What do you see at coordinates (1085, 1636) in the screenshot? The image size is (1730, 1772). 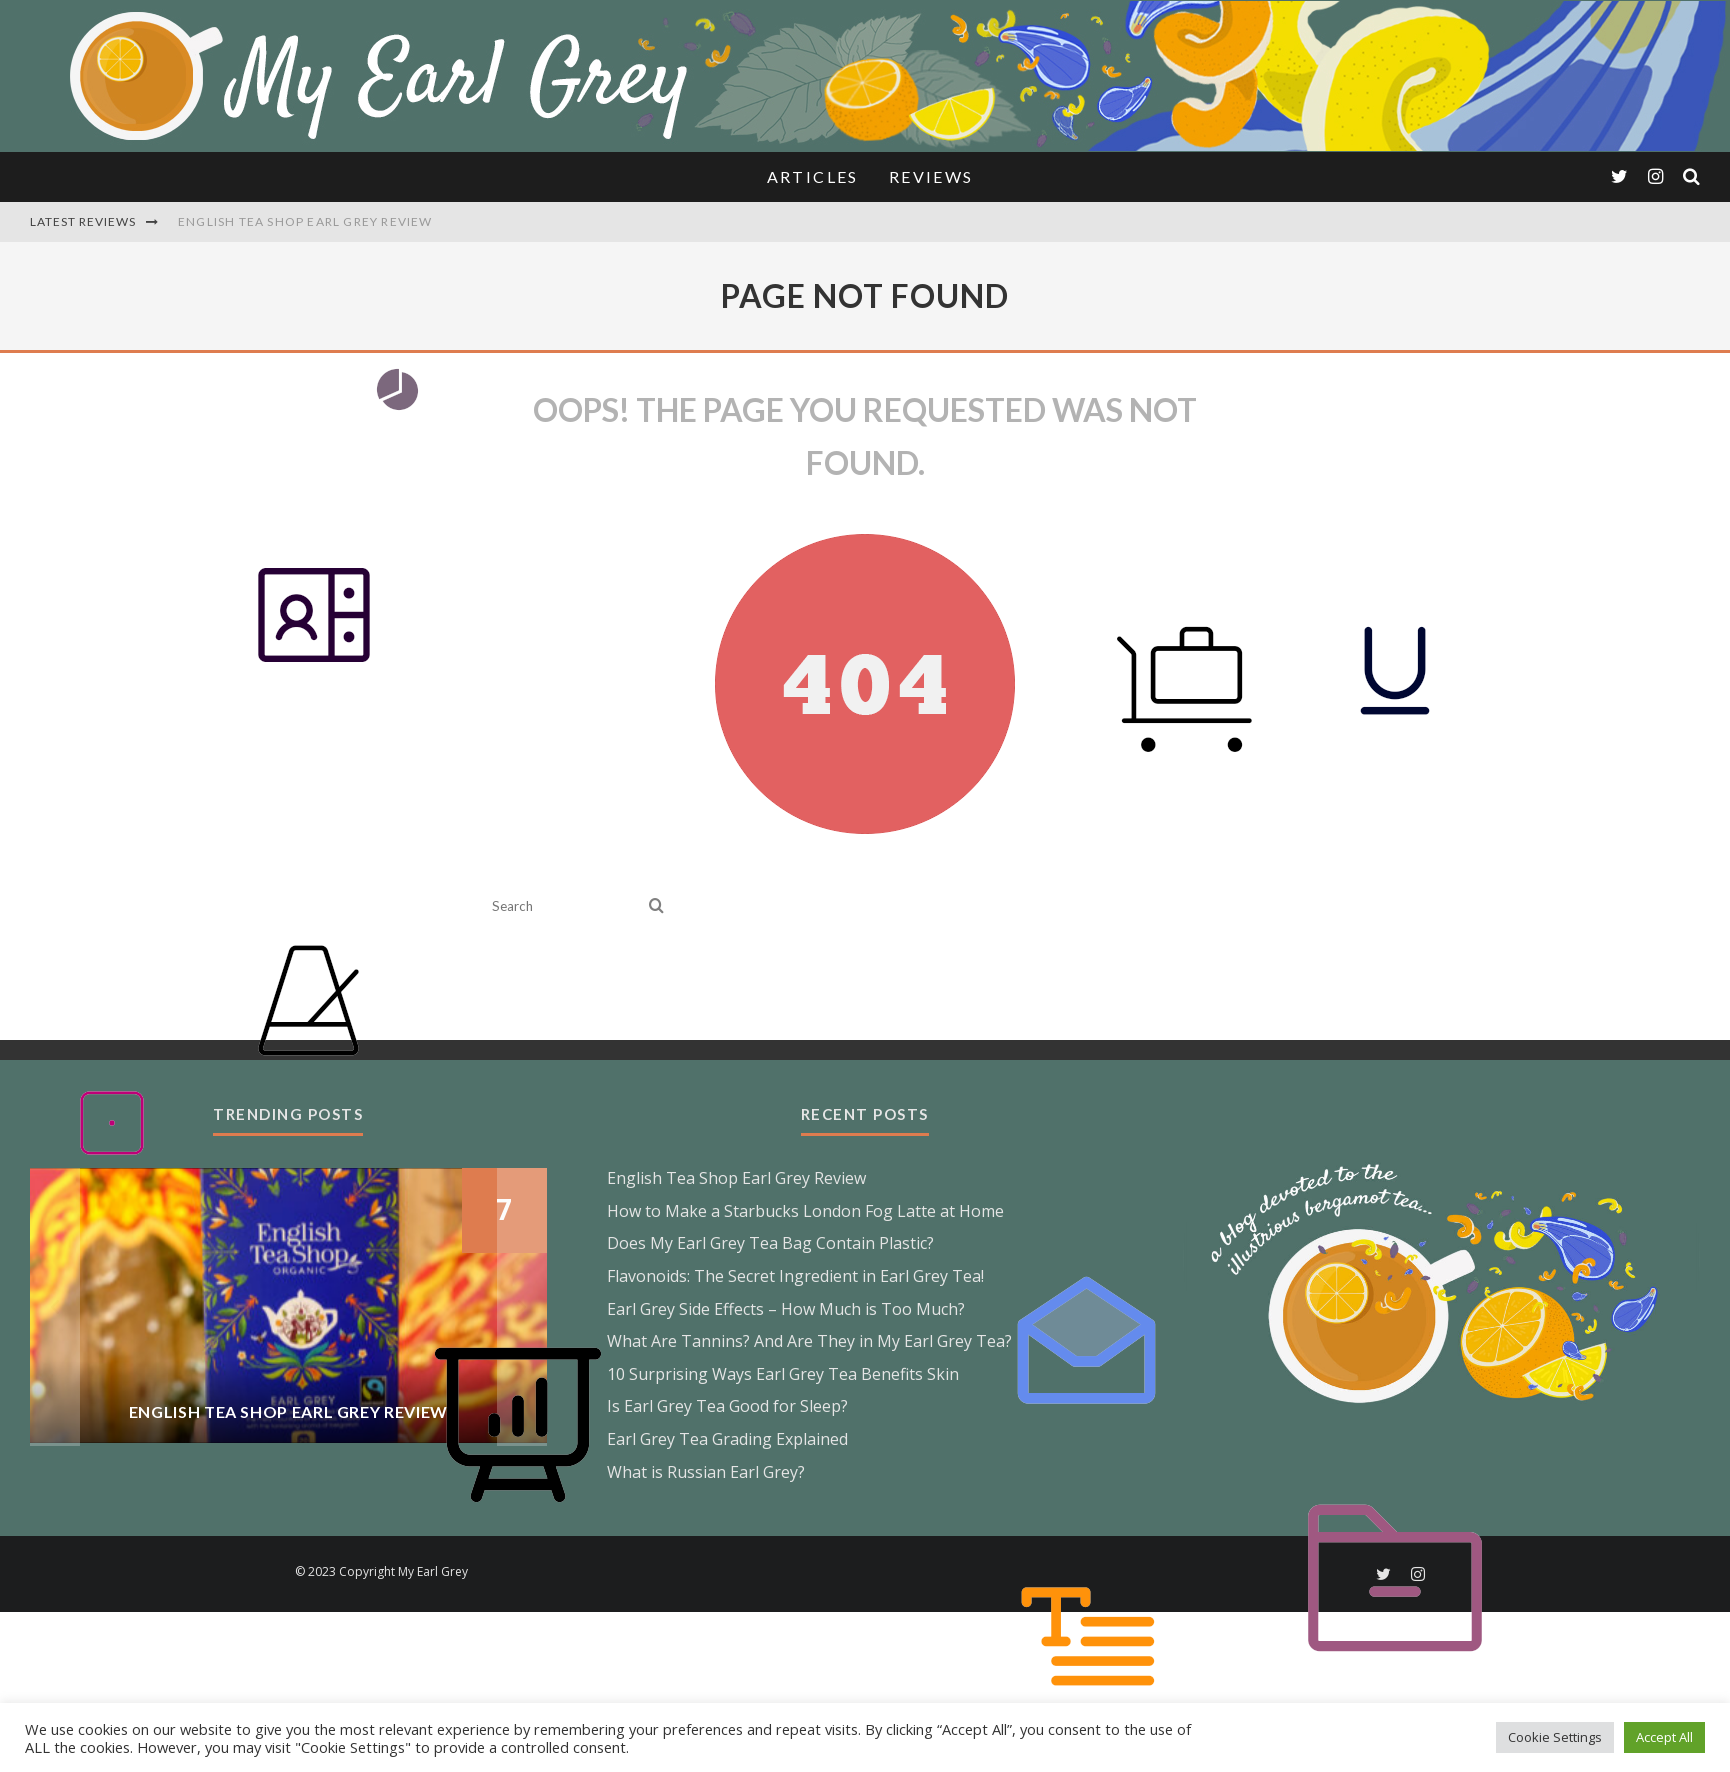 I see `read articles from the new york times` at bounding box center [1085, 1636].